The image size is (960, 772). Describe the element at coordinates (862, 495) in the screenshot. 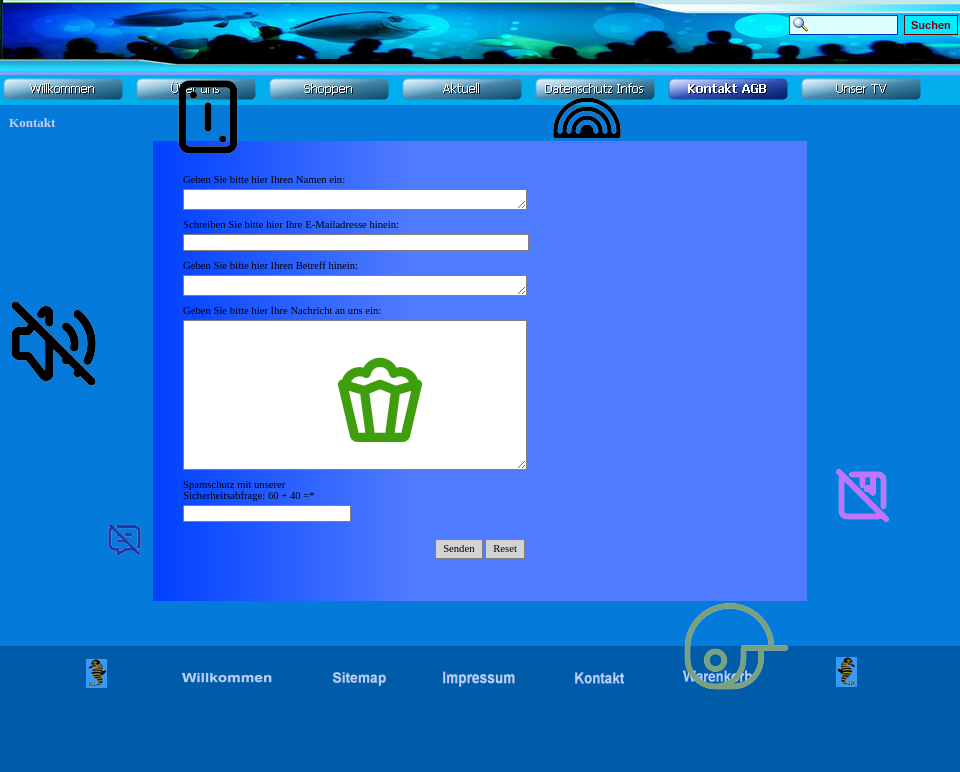

I see `album or collection unavailable` at that location.